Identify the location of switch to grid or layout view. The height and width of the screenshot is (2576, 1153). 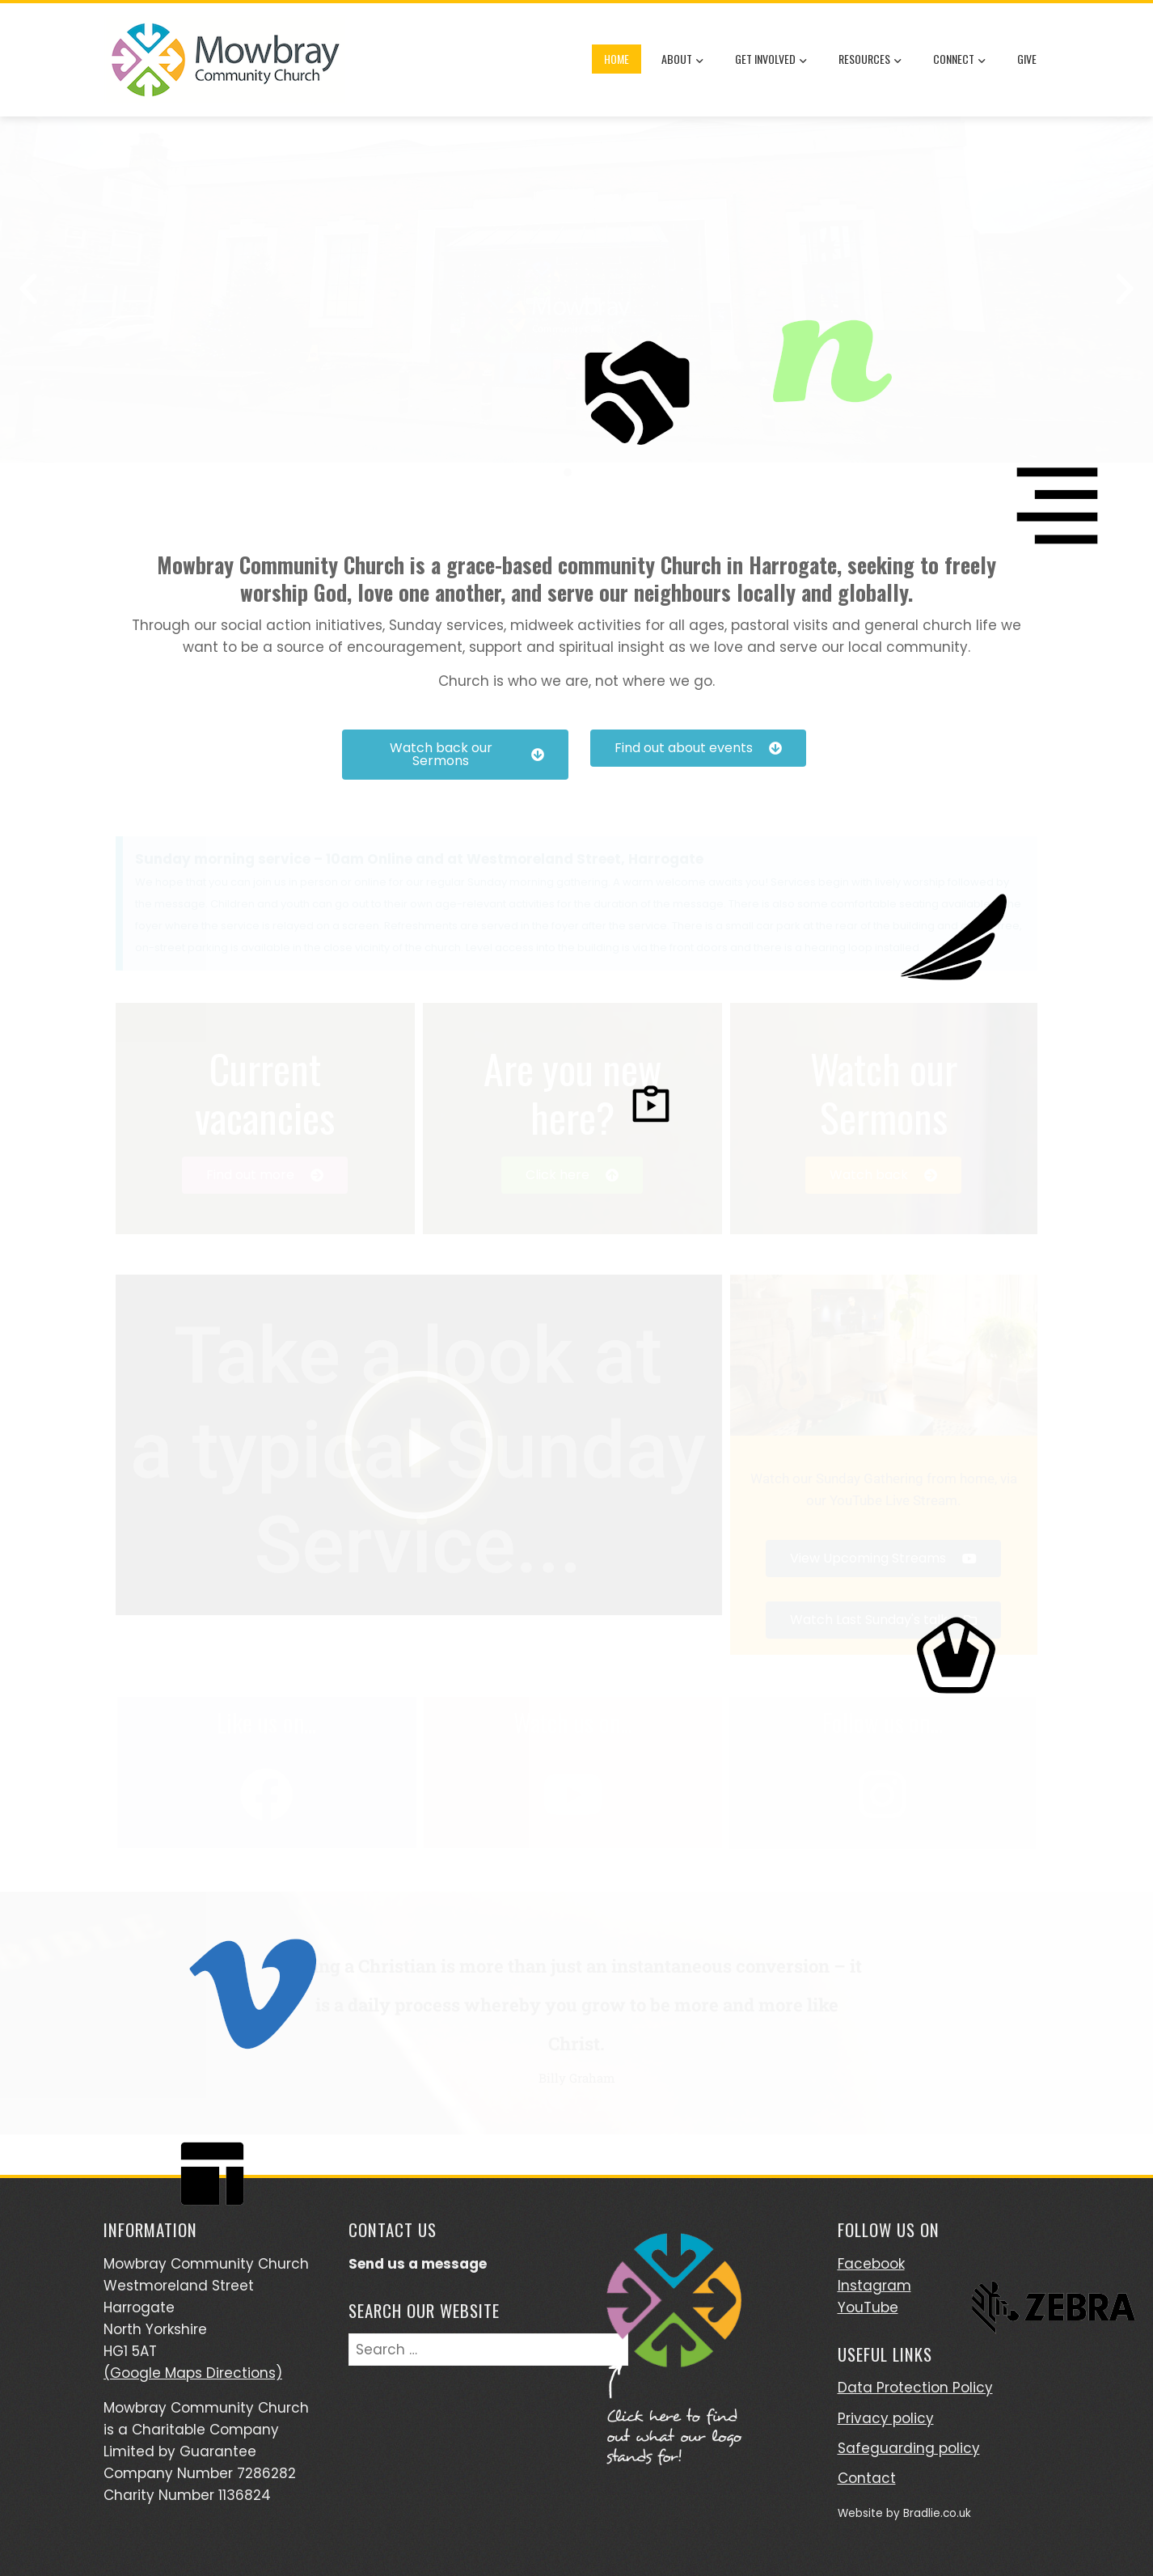
(212, 2173).